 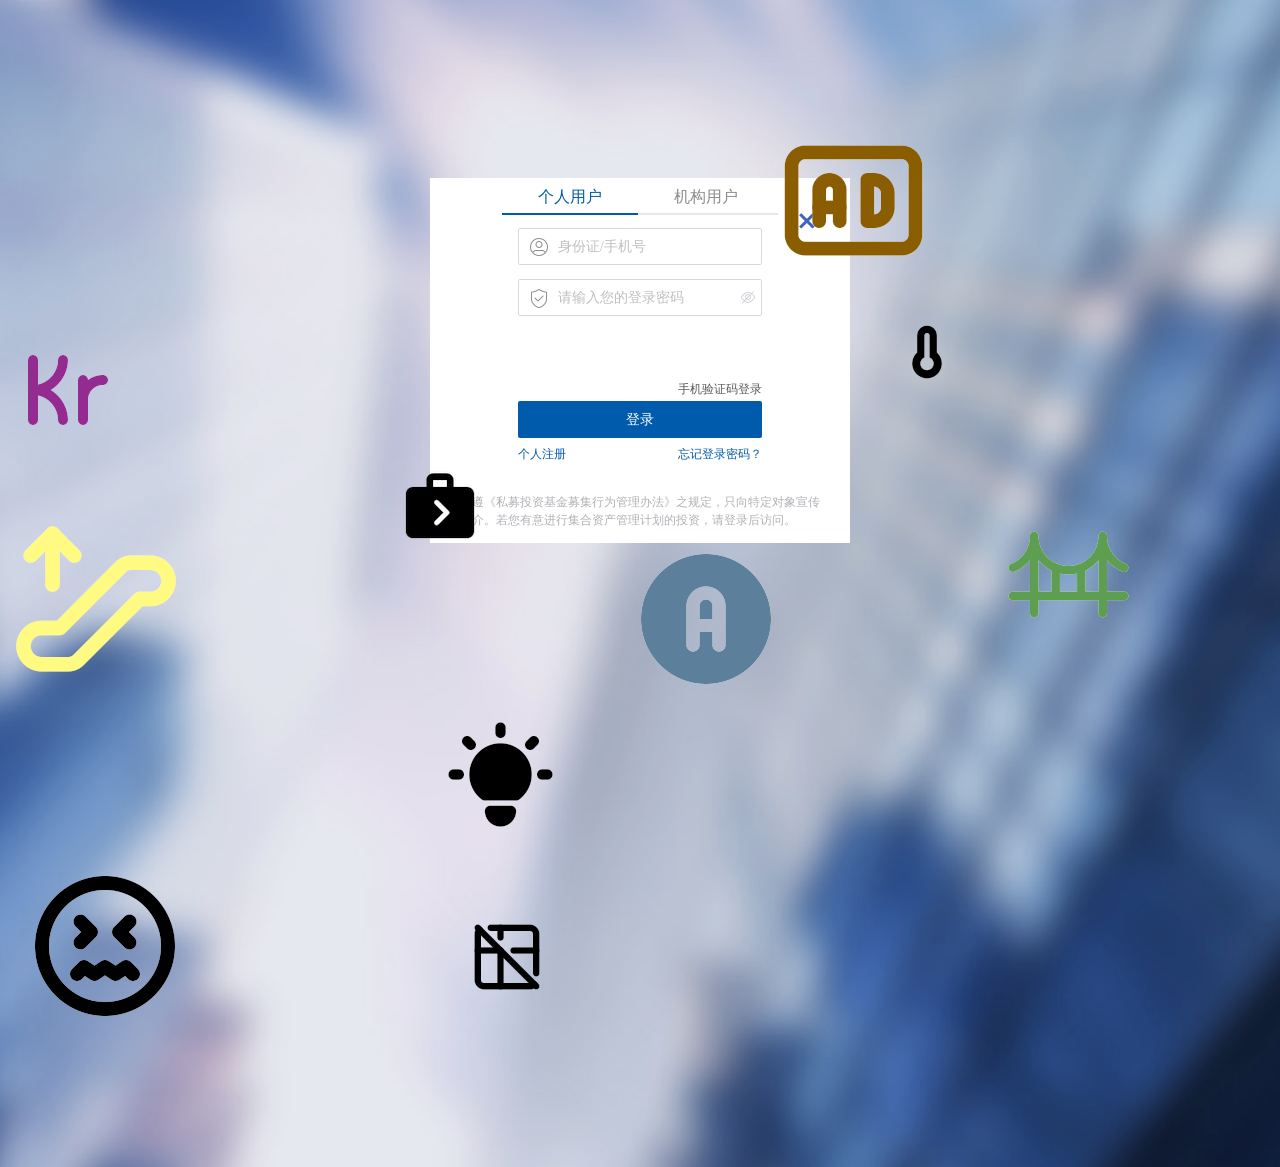 What do you see at coordinates (1068, 574) in the screenshot?
I see `view nearby bridges or crossings` at bounding box center [1068, 574].